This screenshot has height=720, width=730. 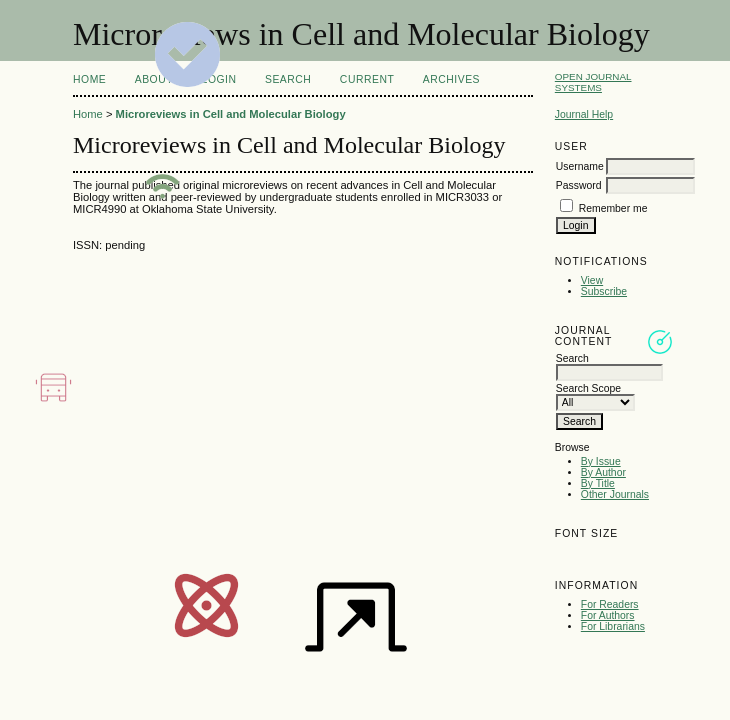 What do you see at coordinates (53, 387) in the screenshot?
I see `view bus routes or schedules` at bounding box center [53, 387].